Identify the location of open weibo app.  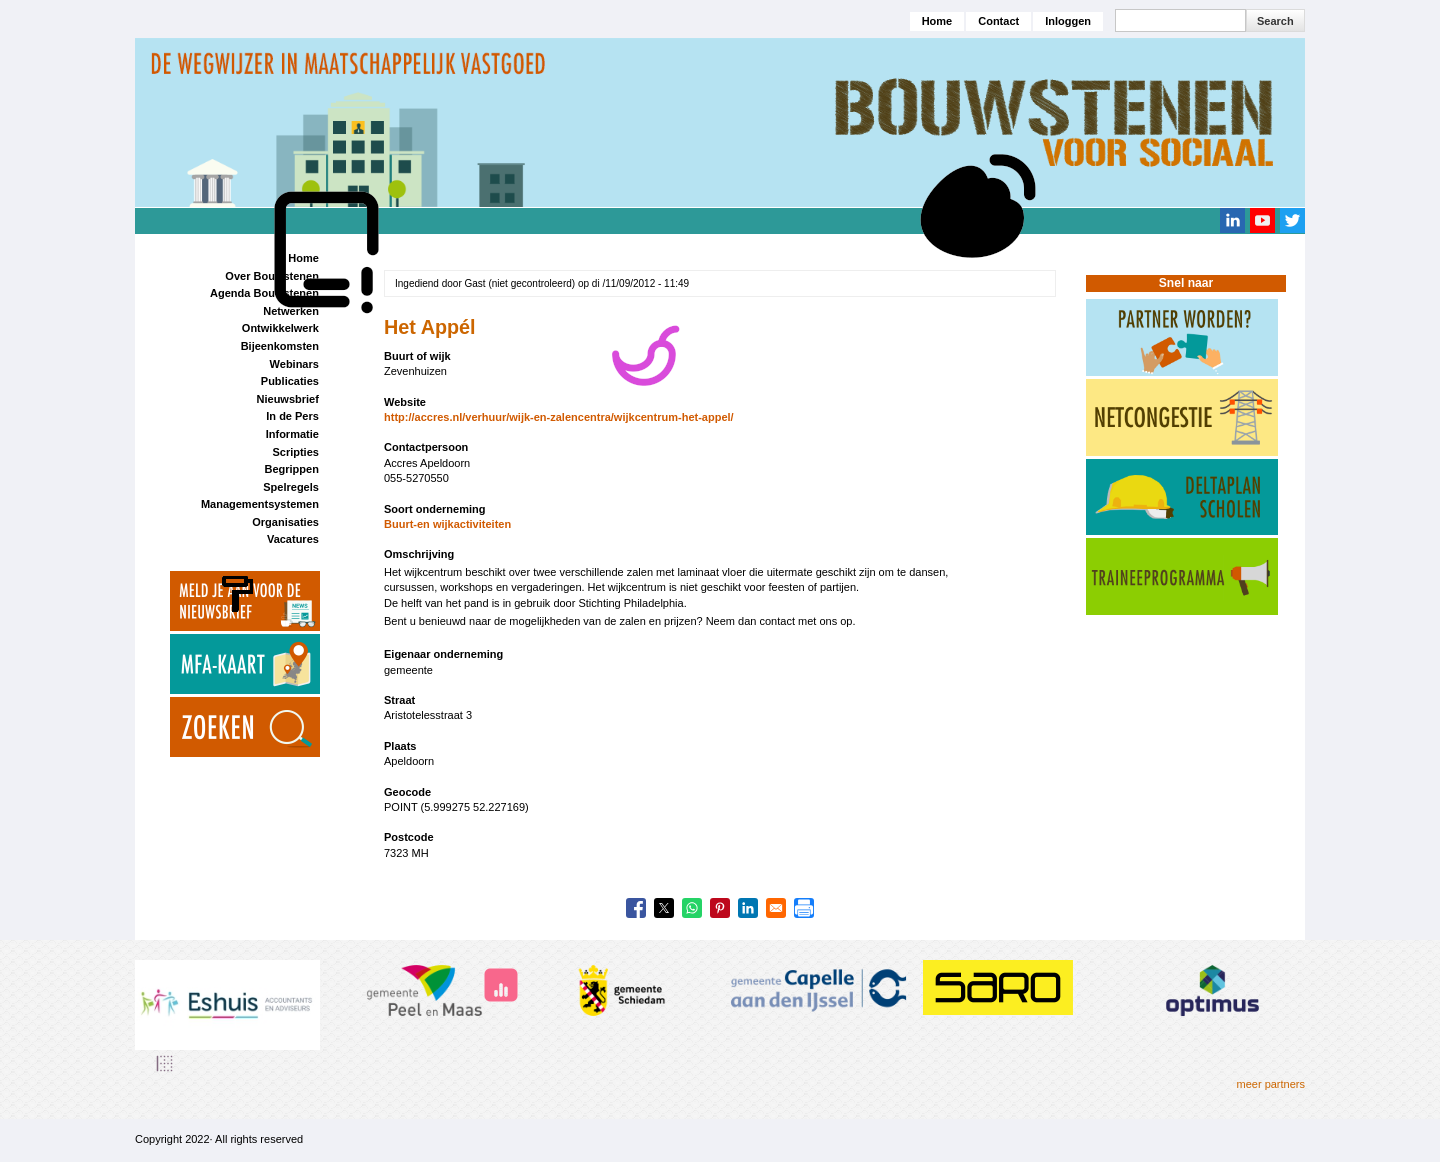
(978, 206).